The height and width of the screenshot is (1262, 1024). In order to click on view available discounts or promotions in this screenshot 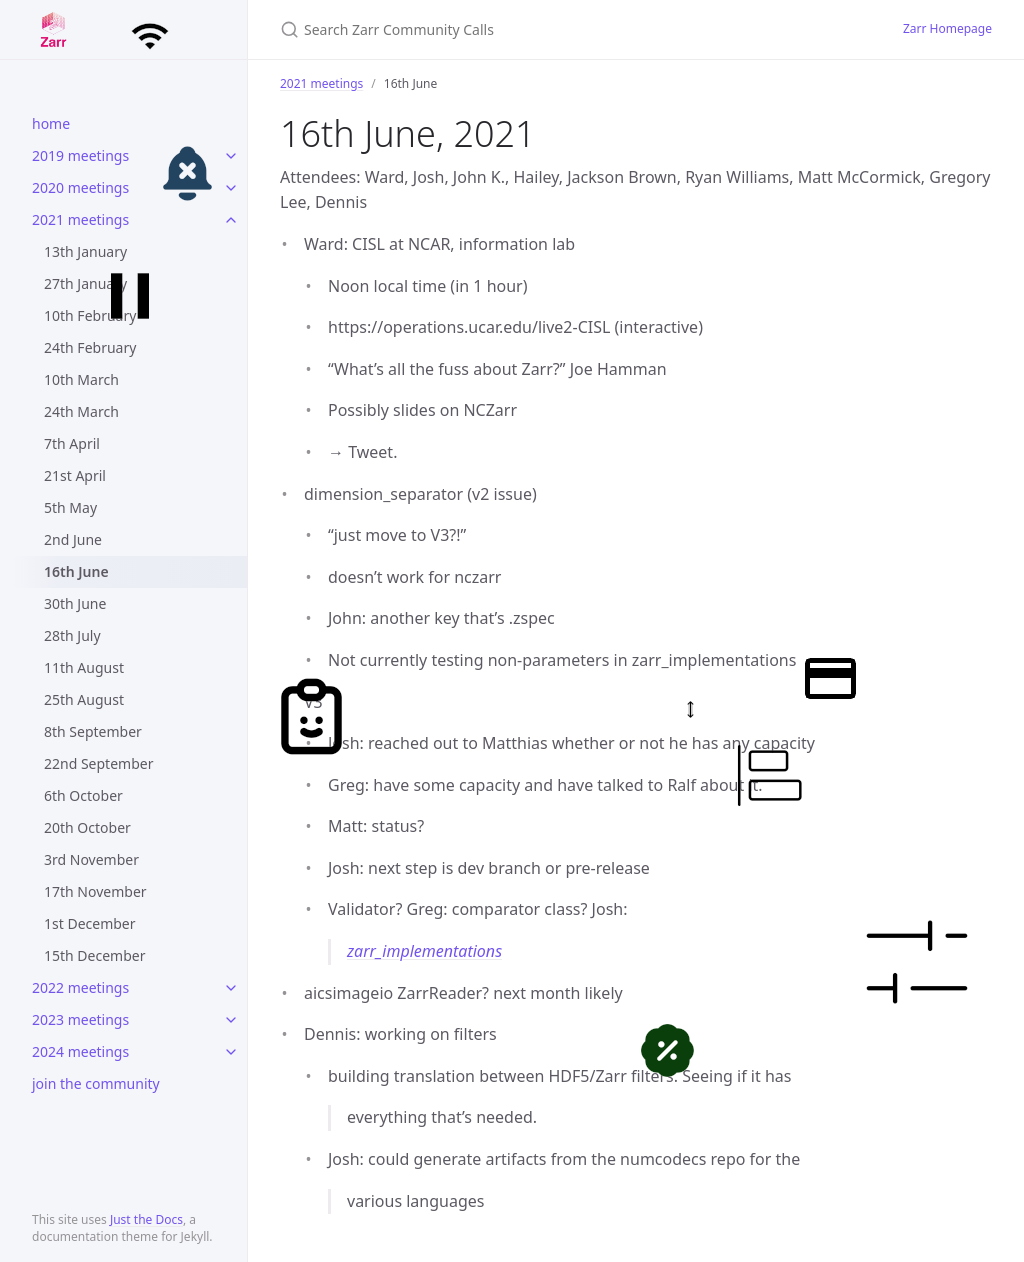, I will do `click(667, 1050)`.